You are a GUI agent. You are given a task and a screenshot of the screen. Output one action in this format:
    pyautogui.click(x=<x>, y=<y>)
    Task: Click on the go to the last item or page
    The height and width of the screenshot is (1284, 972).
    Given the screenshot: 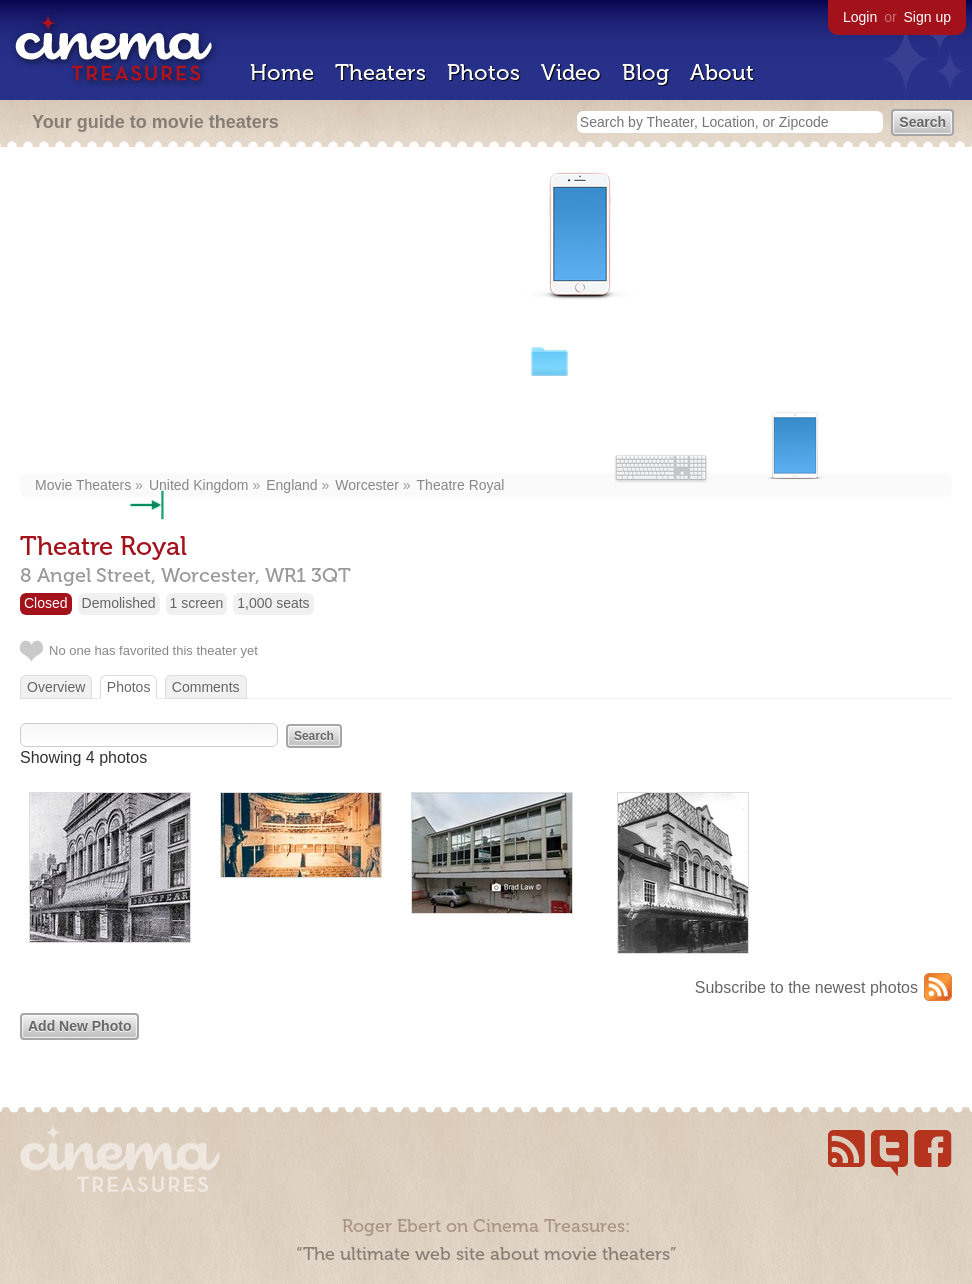 What is the action you would take?
    pyautogui.click(x=147, y=505)
    